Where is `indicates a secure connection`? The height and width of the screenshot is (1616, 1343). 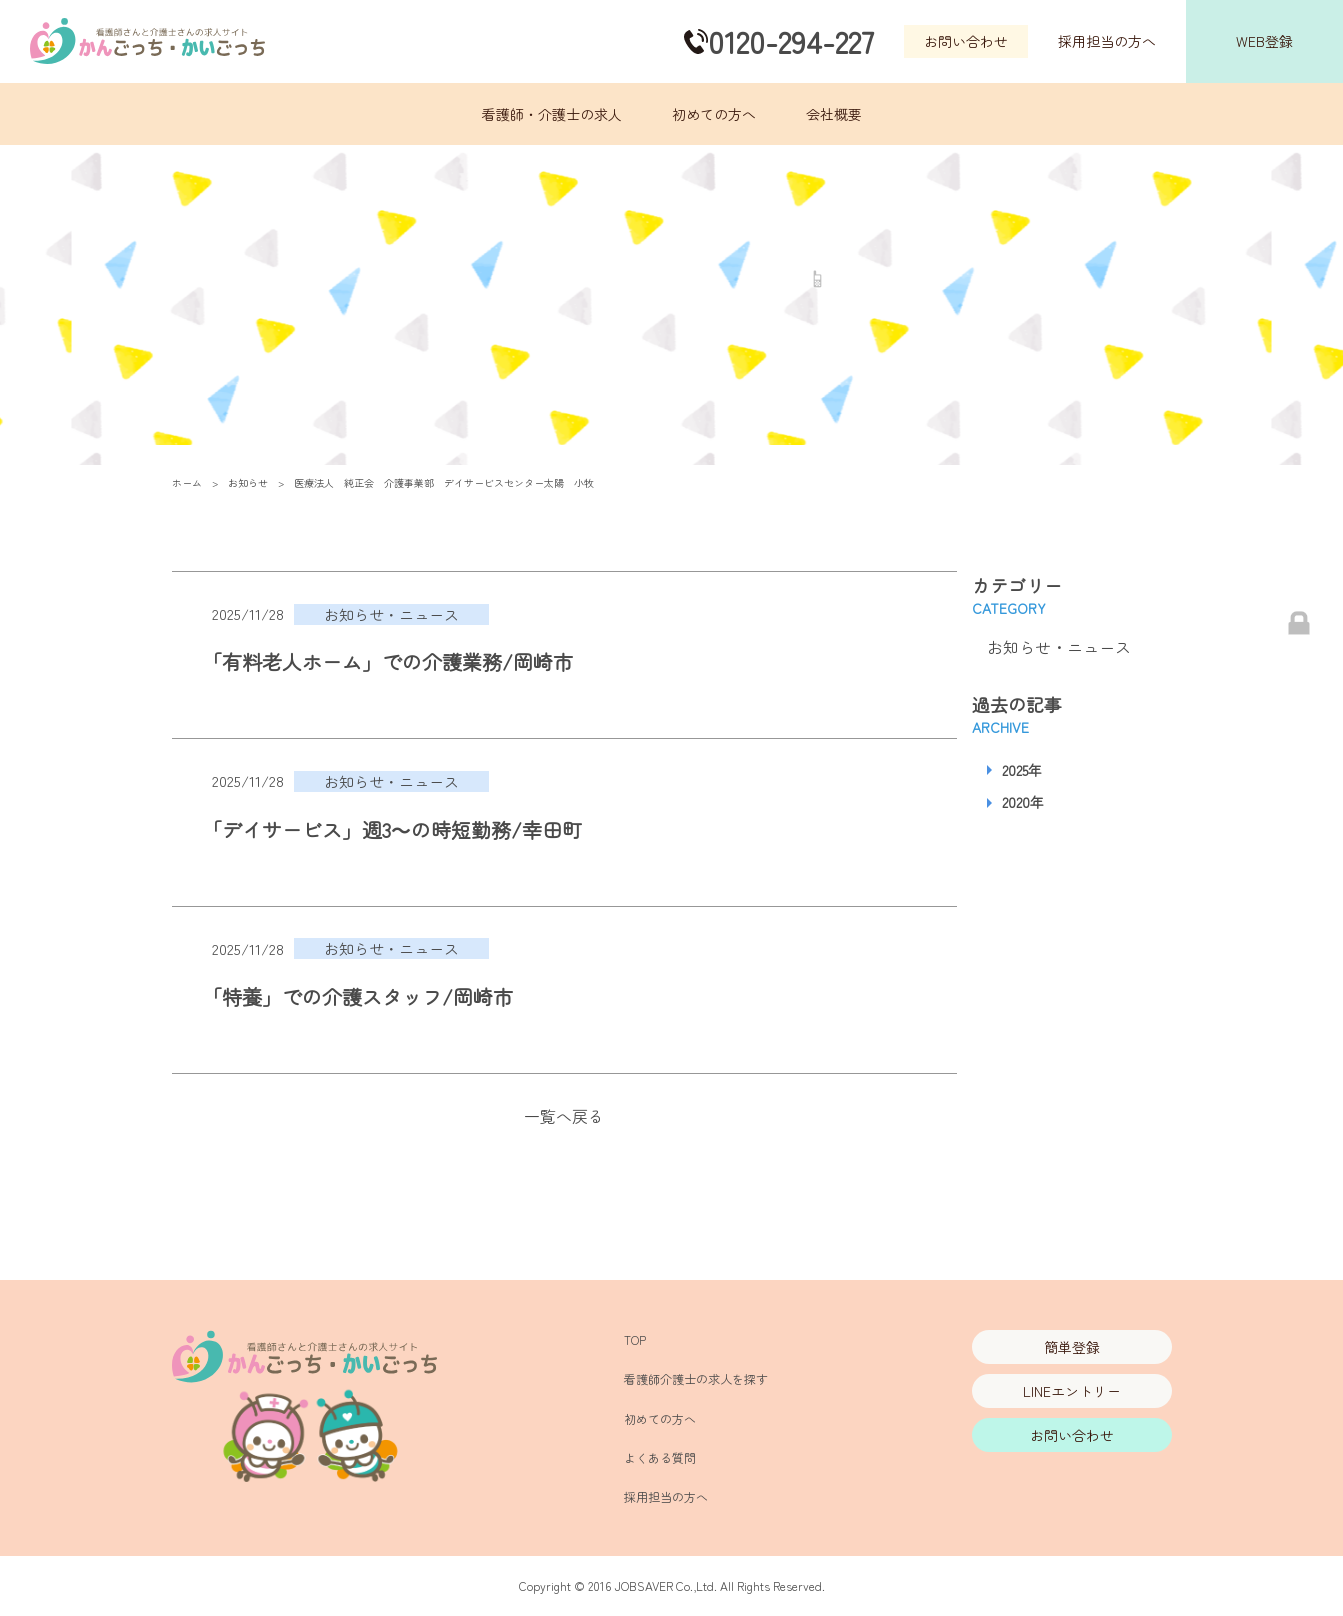
indicates a secure connection is located at coordinates (1299, 624).